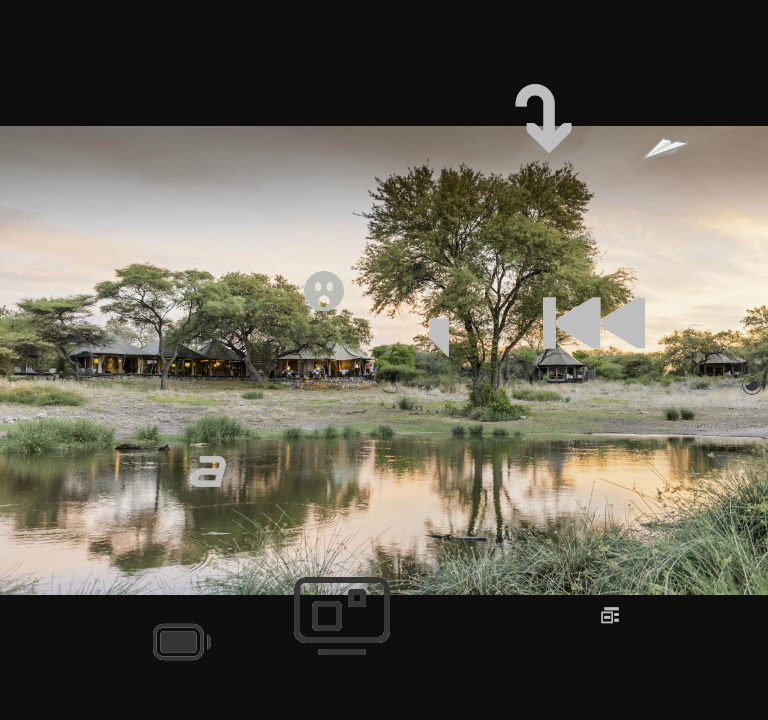  What do you see at coordinates (439, 338) in the screenshot?
I see `move selection cursor to end of text (right-to-left mode)` at bounding box center [439, 338].